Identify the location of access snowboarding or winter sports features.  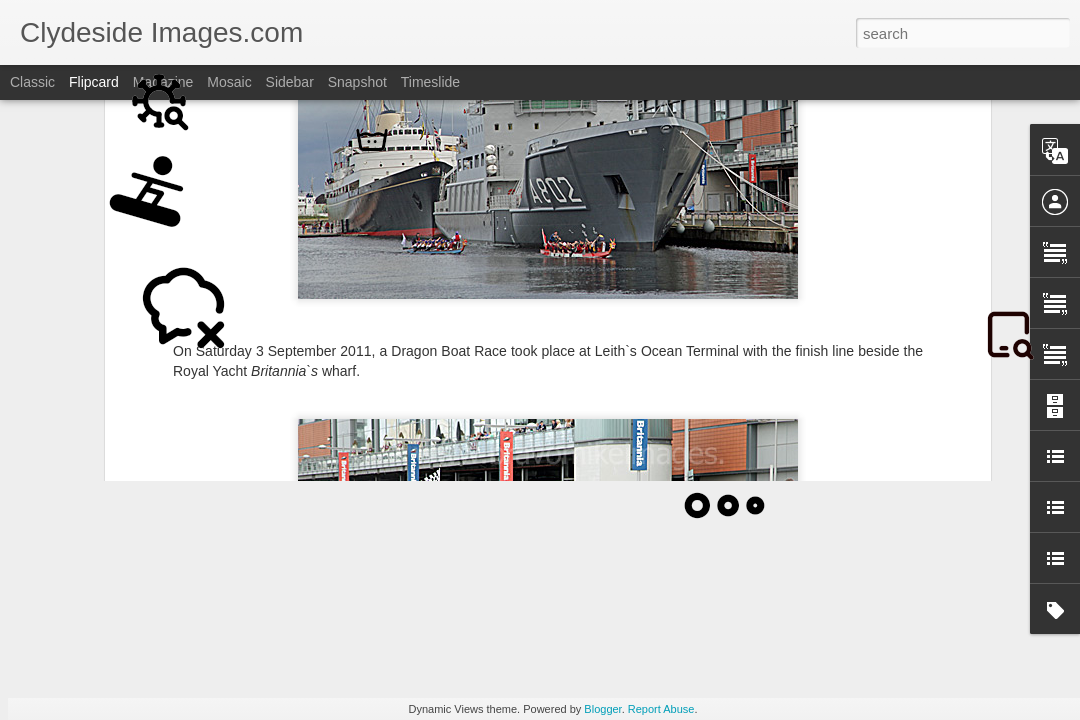
(150, 191).